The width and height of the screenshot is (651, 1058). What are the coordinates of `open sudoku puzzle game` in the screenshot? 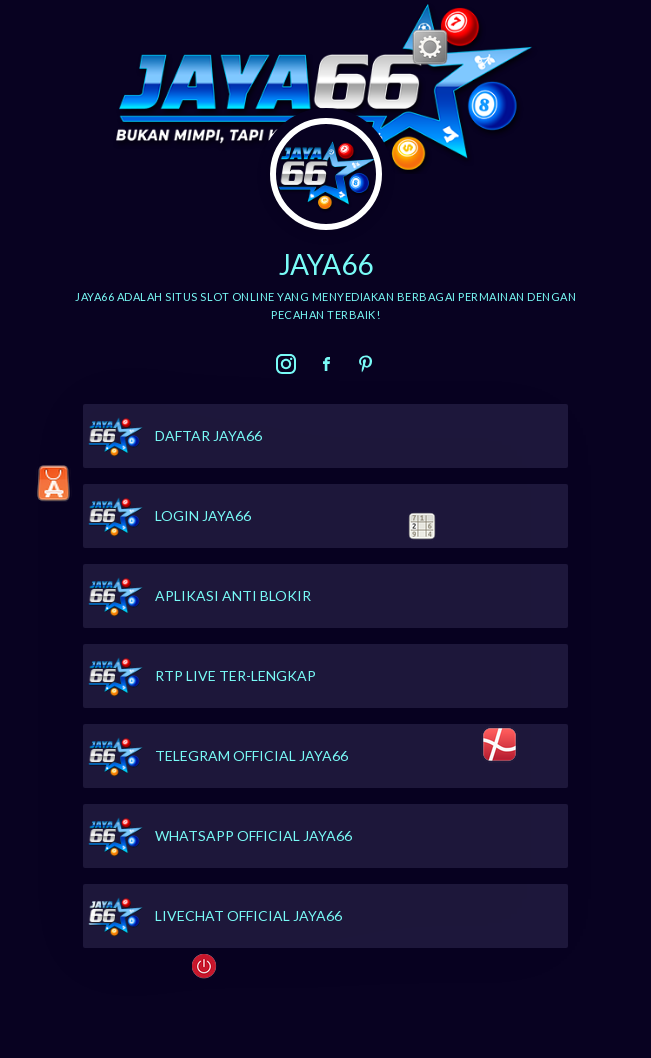 It's located at (422, 526).